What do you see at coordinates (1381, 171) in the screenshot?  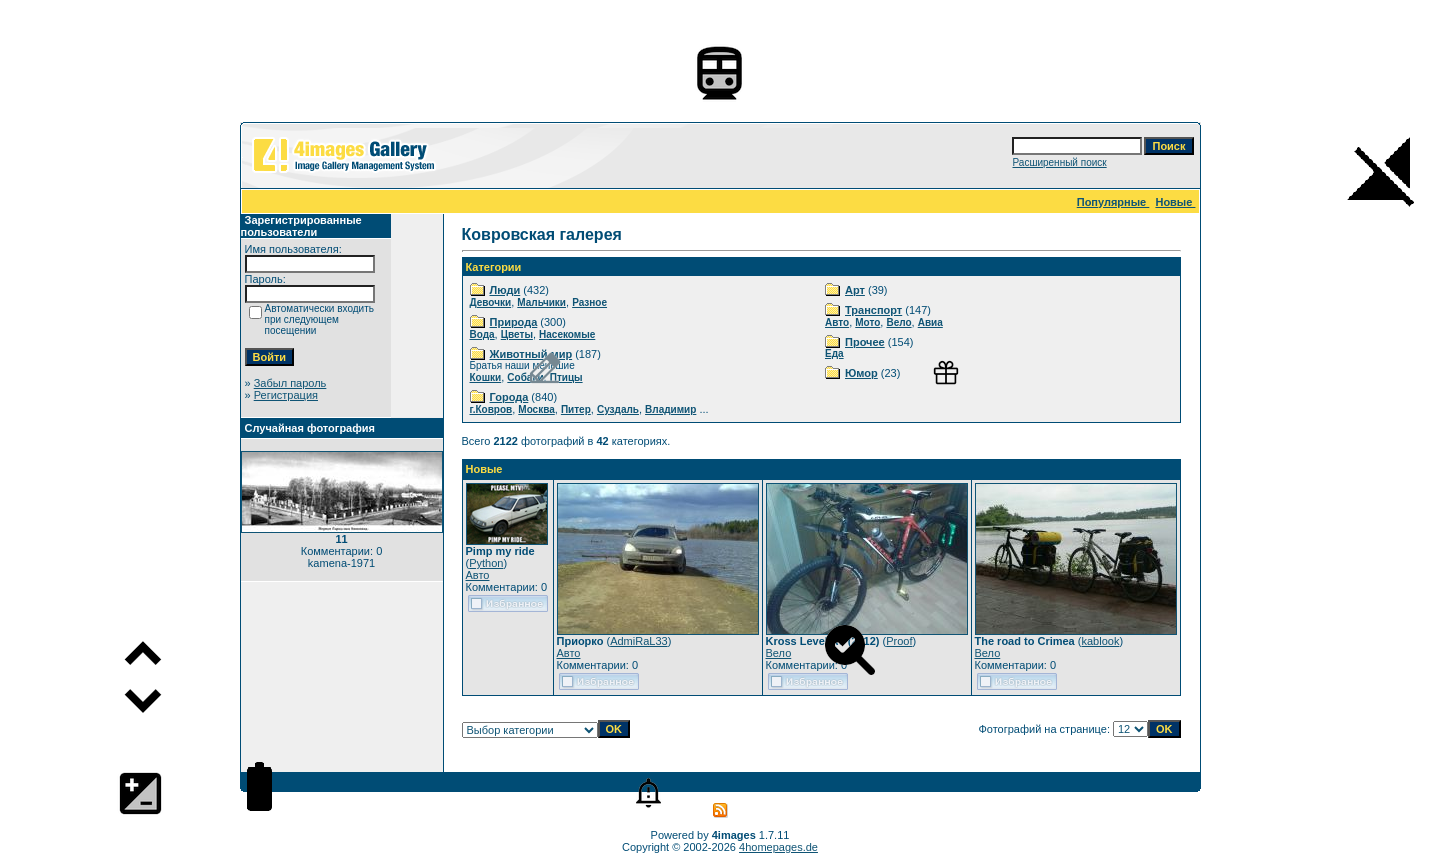 I see `indicates no cellular signal or network connection` at bounding box center [1381, 171].